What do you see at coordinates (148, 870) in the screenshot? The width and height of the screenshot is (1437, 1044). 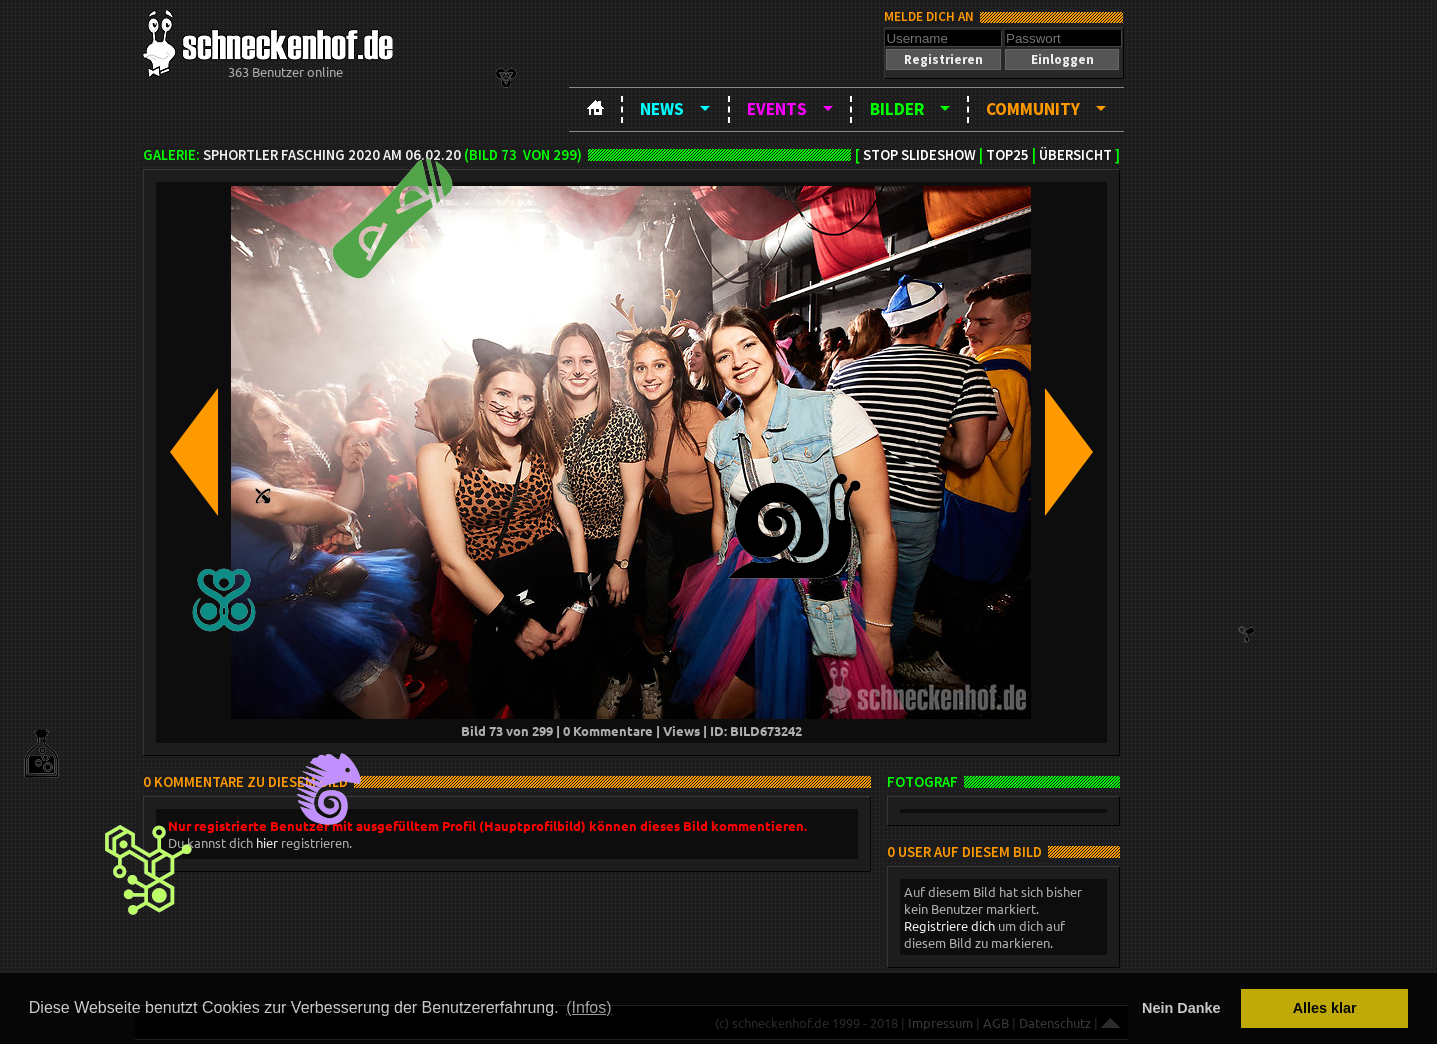 I see `view molecular or chemical structure` at bounding box center [148, 870].